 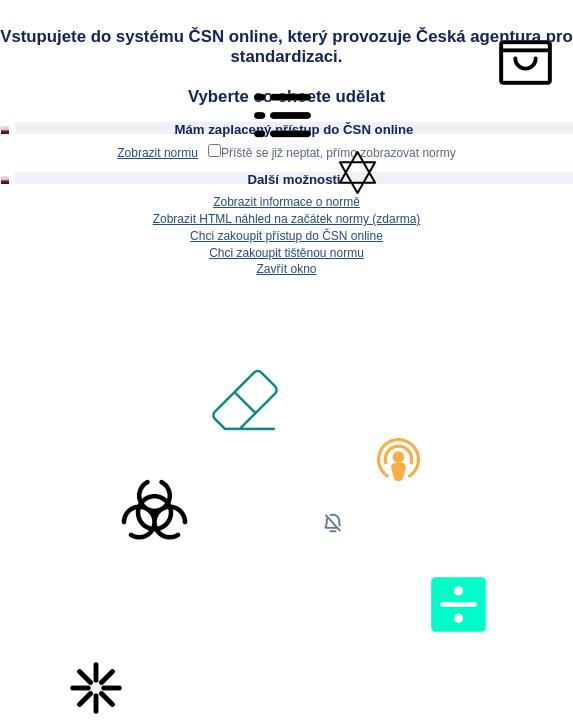 What do you see at coordinates (245, 400) in the screenshot?
I see `erase or delete content` at bounding box center [245, 400].